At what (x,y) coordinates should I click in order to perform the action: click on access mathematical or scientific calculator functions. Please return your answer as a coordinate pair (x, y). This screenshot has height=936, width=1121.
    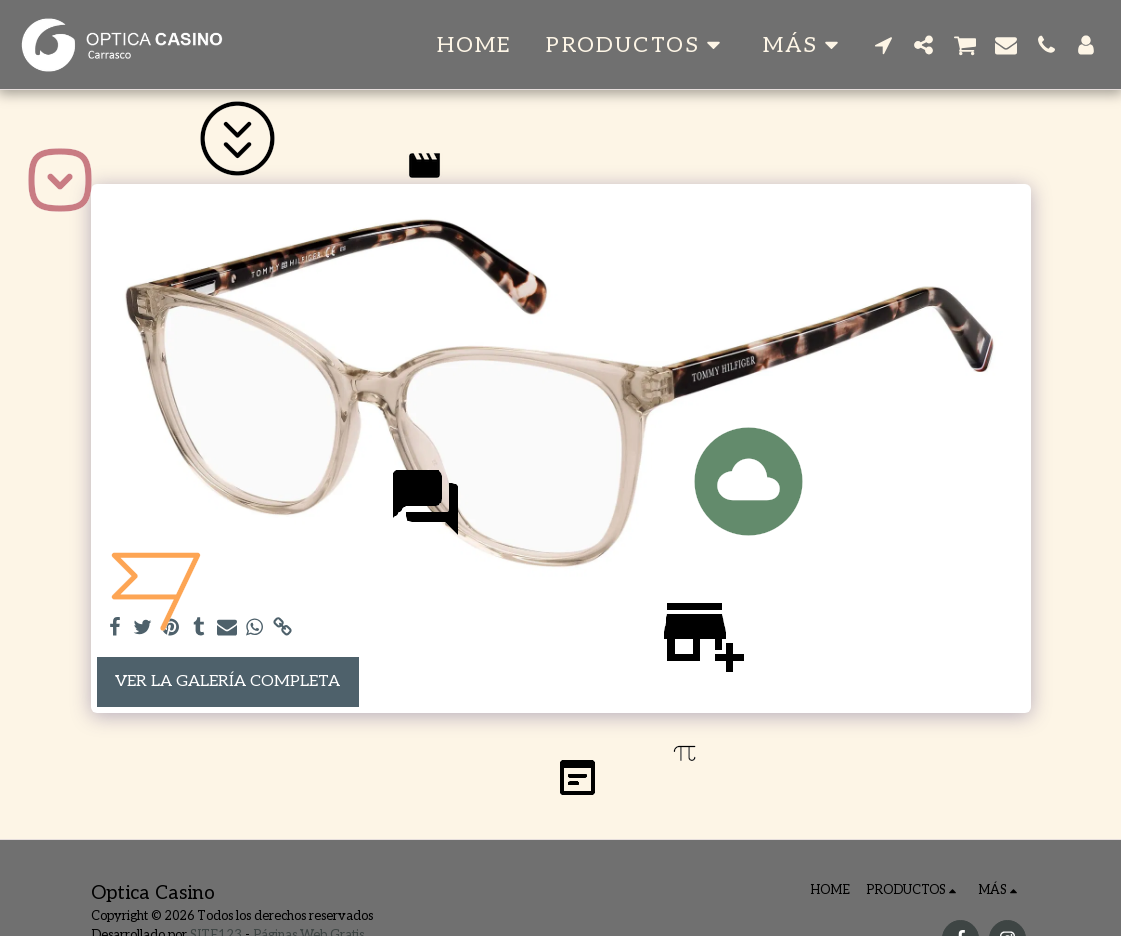
    Looking at the image, I should click on (685, 753).